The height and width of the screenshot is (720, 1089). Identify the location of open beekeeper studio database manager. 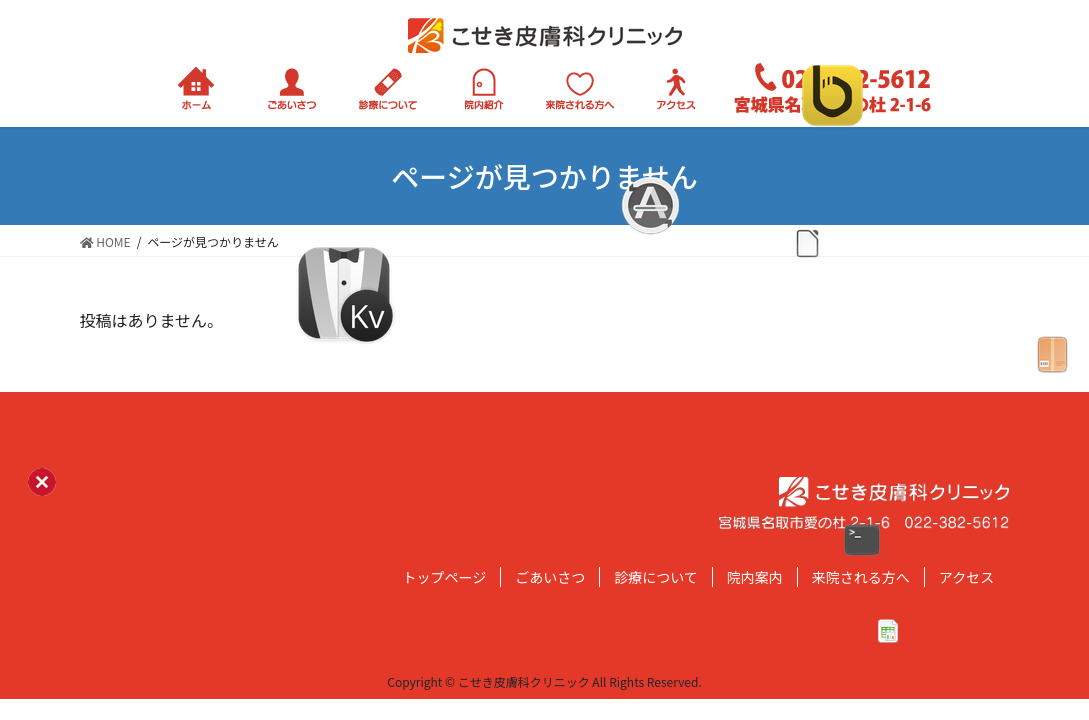
(832, 95).